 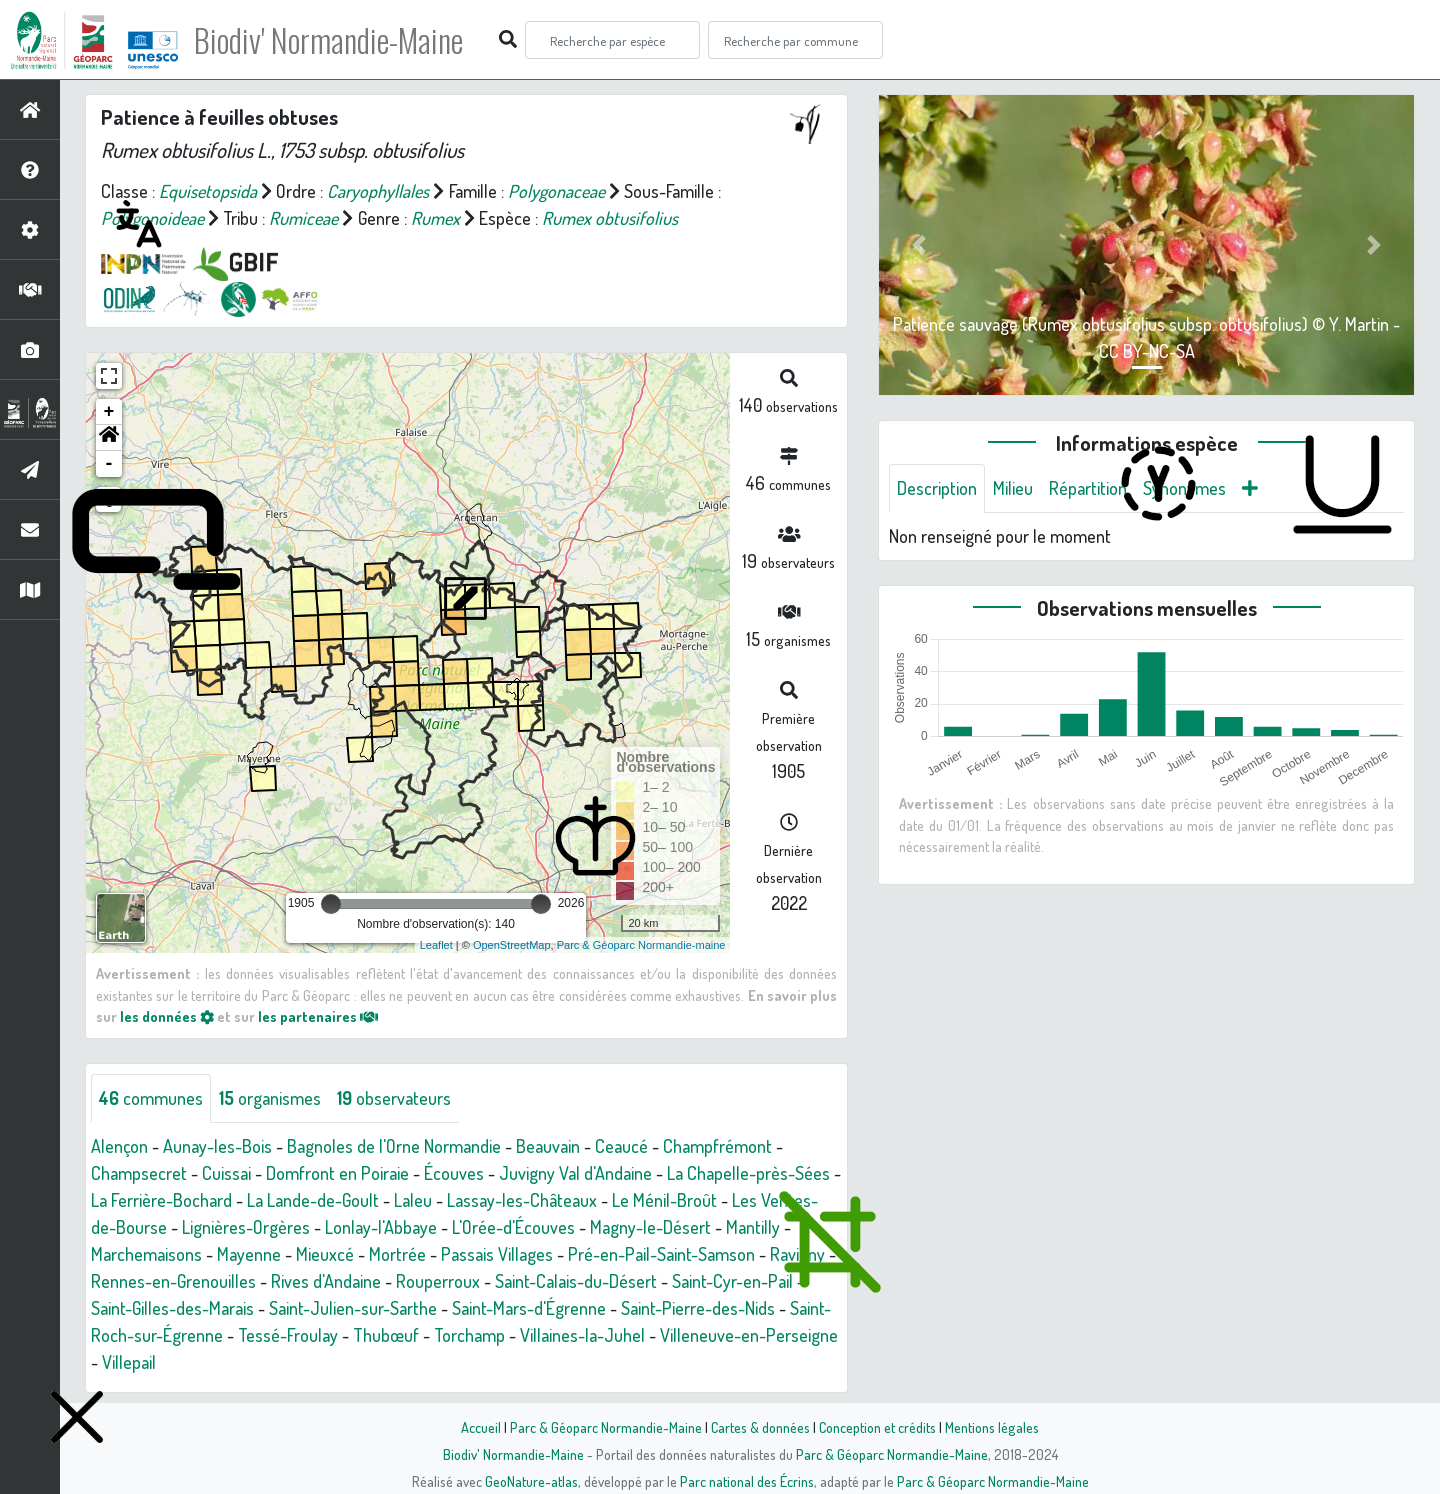 I want to click on indicates a file ignored in diff comparison, so click(x=465, y=598).